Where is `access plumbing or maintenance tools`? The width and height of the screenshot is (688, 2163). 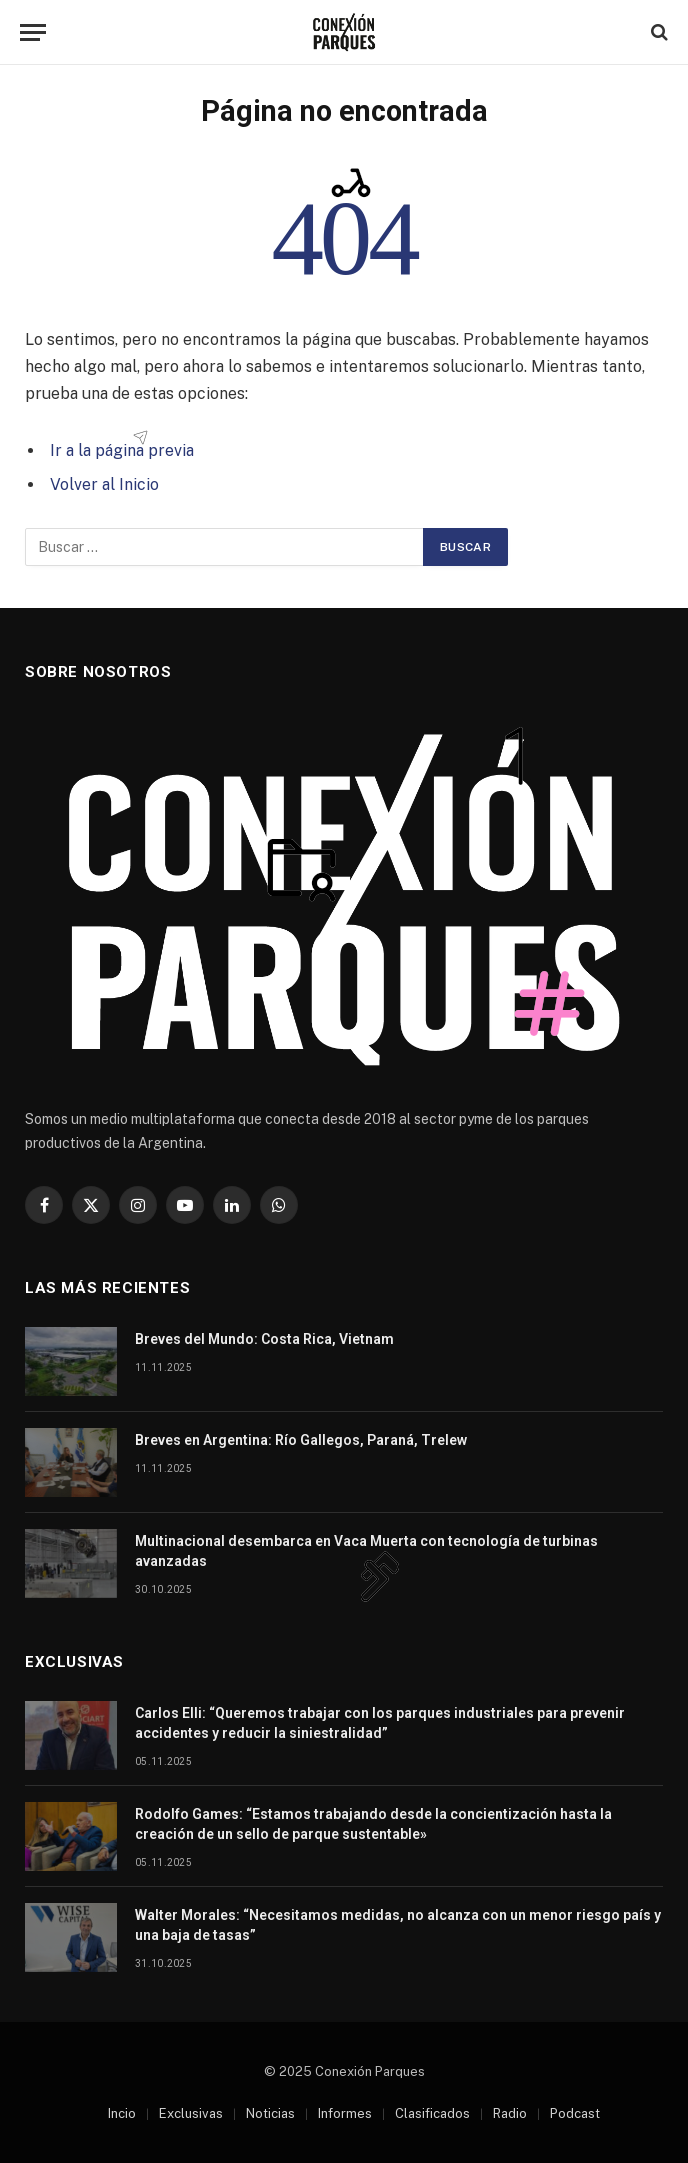
access plumbing or maintenance tools is located at coordinates (377, 1576).